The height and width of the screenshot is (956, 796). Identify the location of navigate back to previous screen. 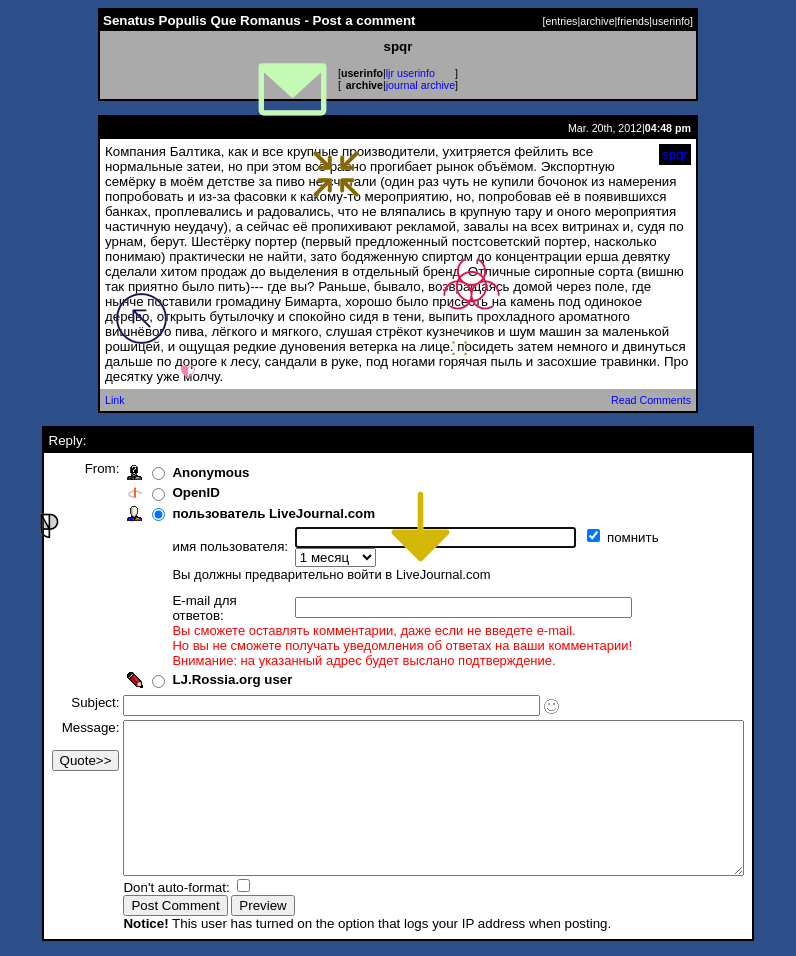
(141, 318).